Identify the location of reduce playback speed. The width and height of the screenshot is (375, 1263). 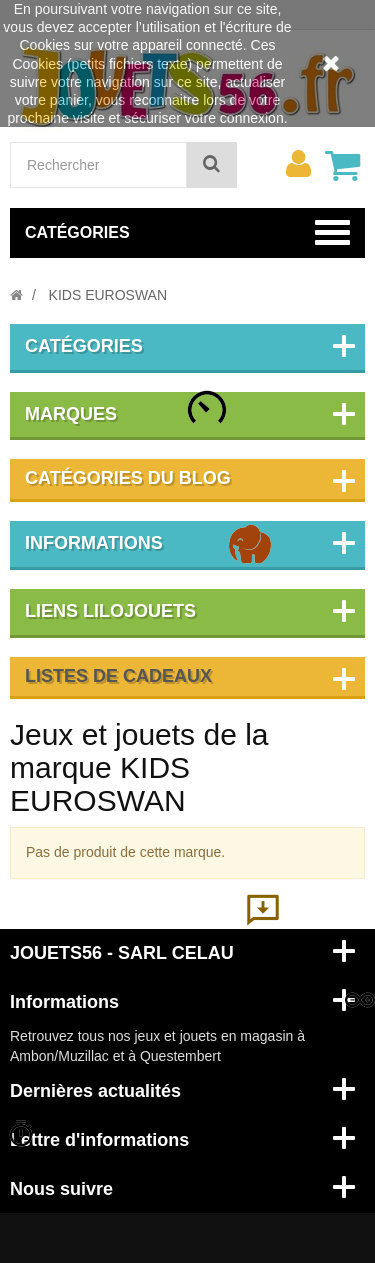
(207, 408).